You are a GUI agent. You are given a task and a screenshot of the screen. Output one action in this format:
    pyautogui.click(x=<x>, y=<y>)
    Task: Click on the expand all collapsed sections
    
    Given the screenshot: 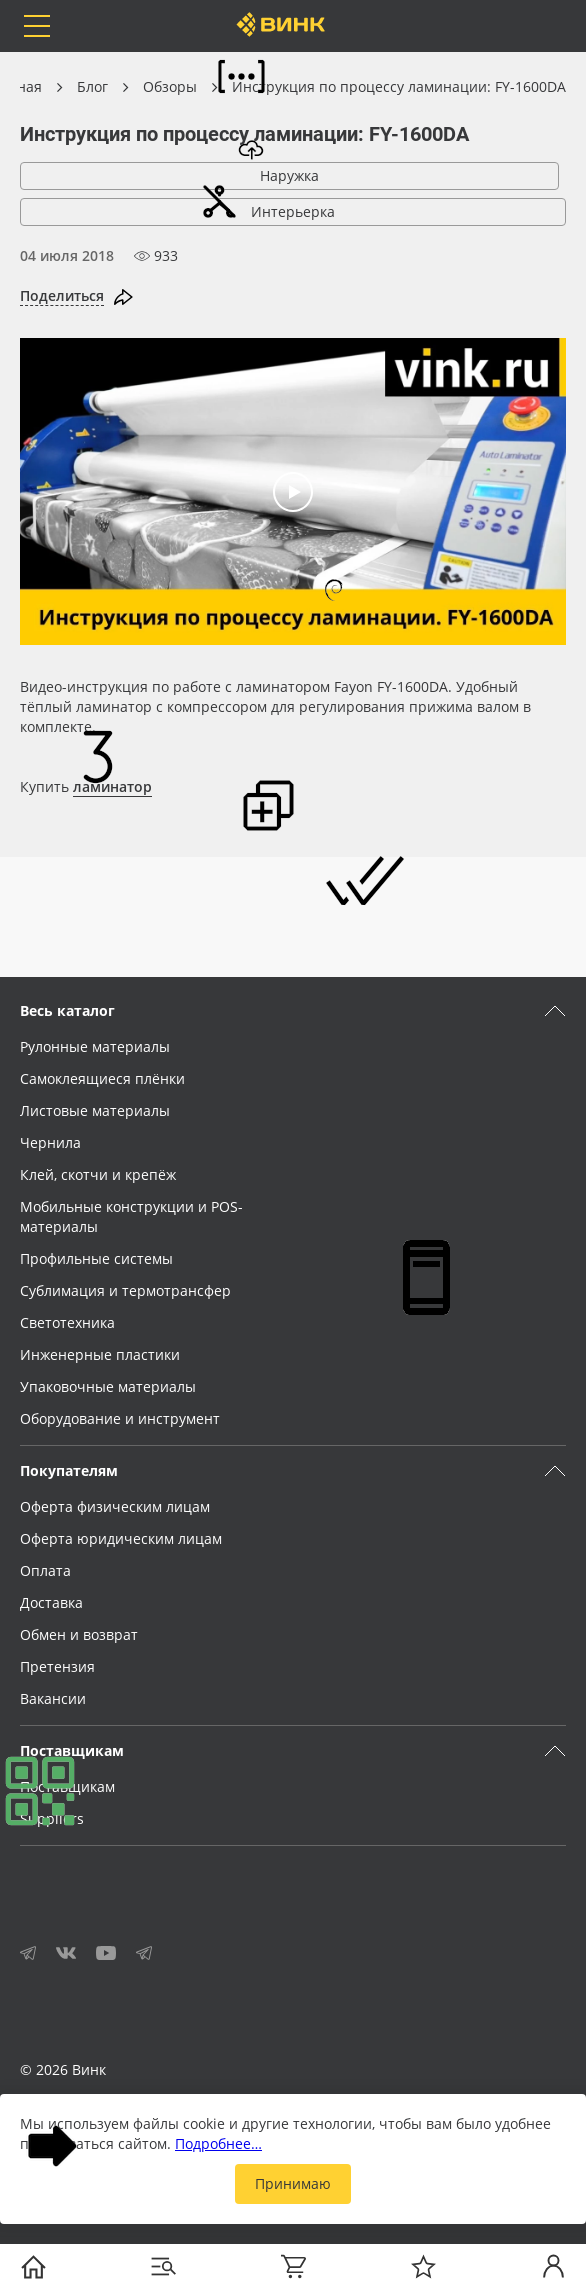 What is the action you would take?
    pyautogui.click(x=268, y=805)
    